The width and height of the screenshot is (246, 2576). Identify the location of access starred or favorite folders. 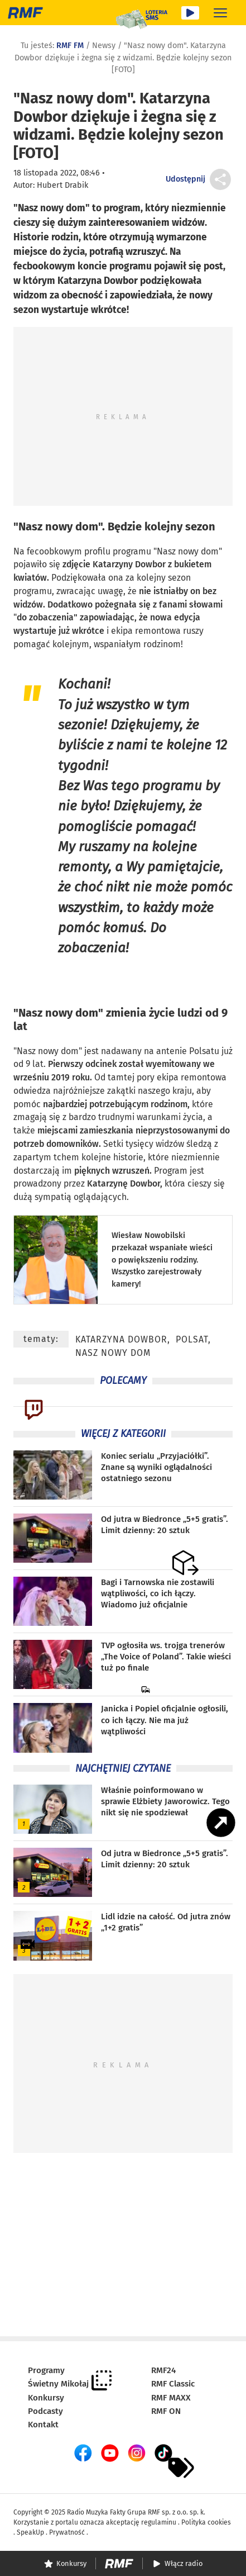
(65, 1542).